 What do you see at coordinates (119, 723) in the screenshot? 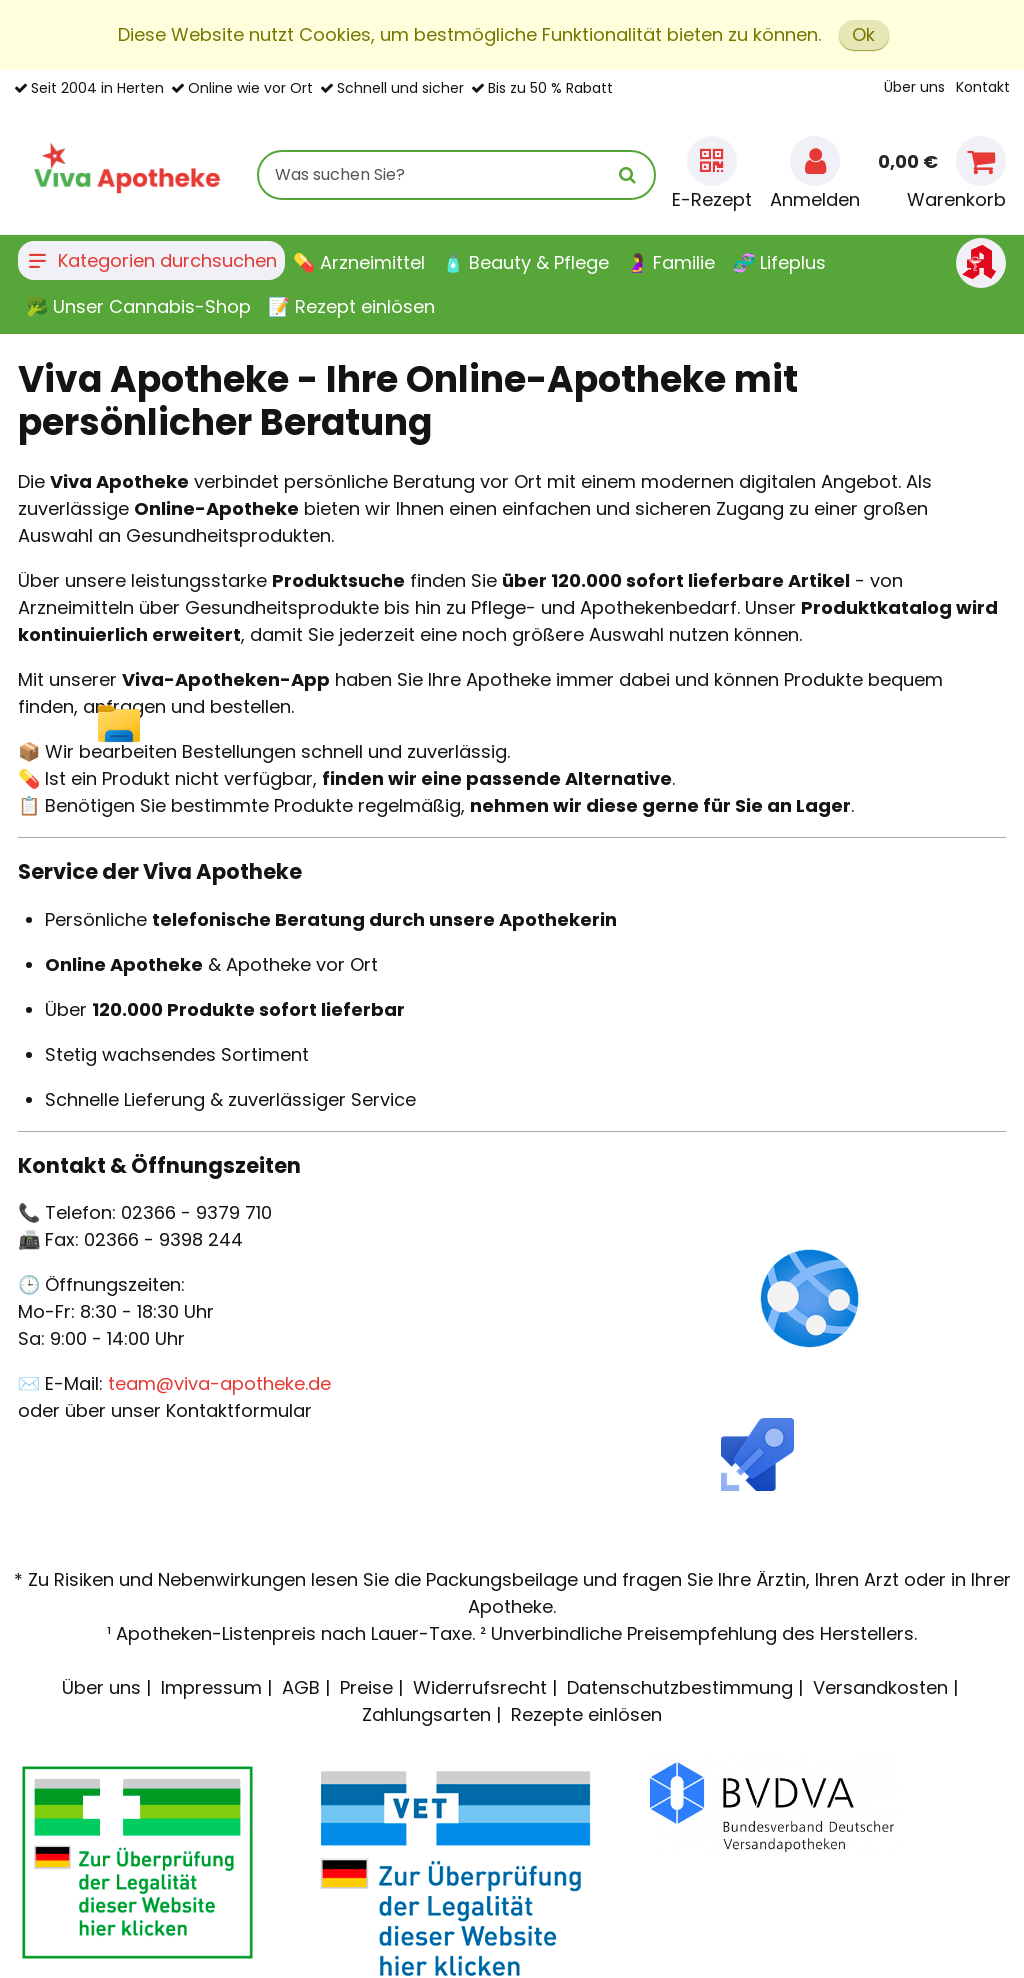
I see `open file explorer` at bounding box center [119, 723].